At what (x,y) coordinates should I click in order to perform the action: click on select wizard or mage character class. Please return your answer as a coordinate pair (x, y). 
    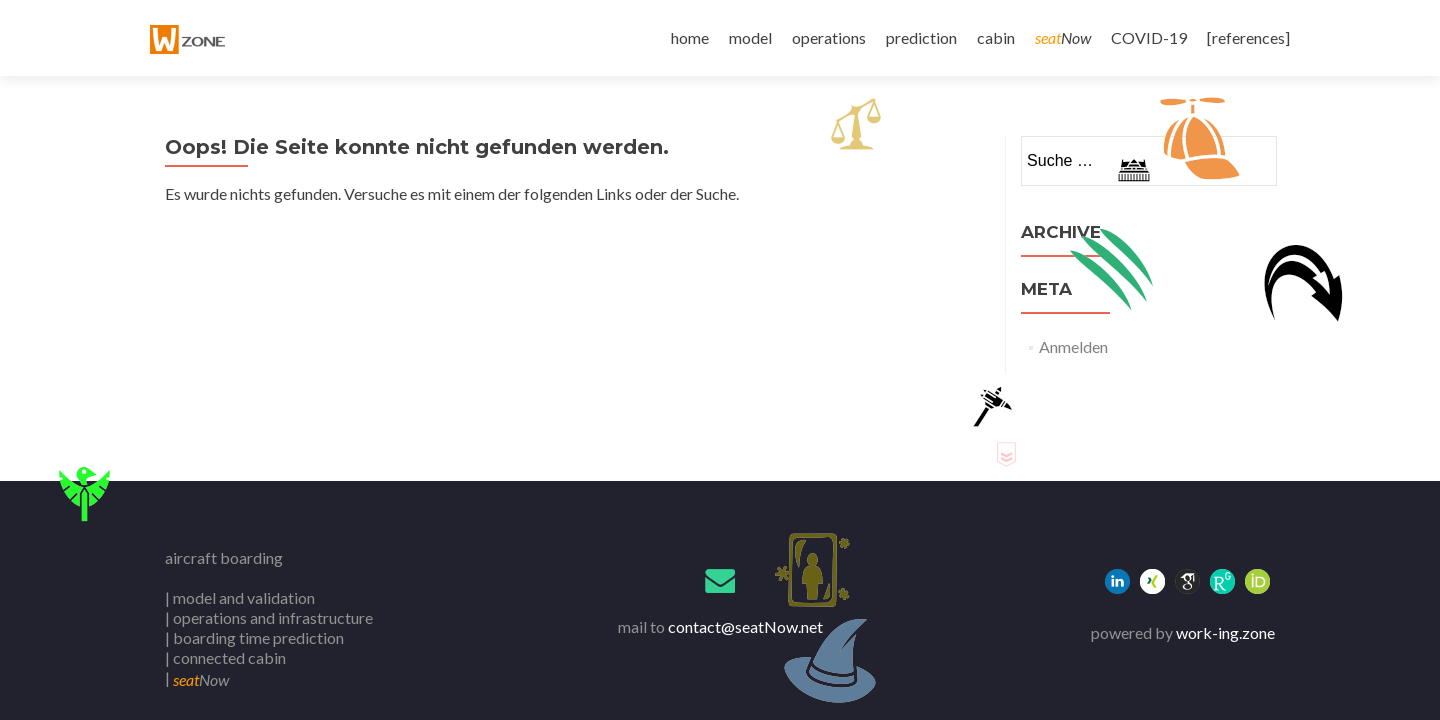
    Looking at the image, I should click on (829, 660).